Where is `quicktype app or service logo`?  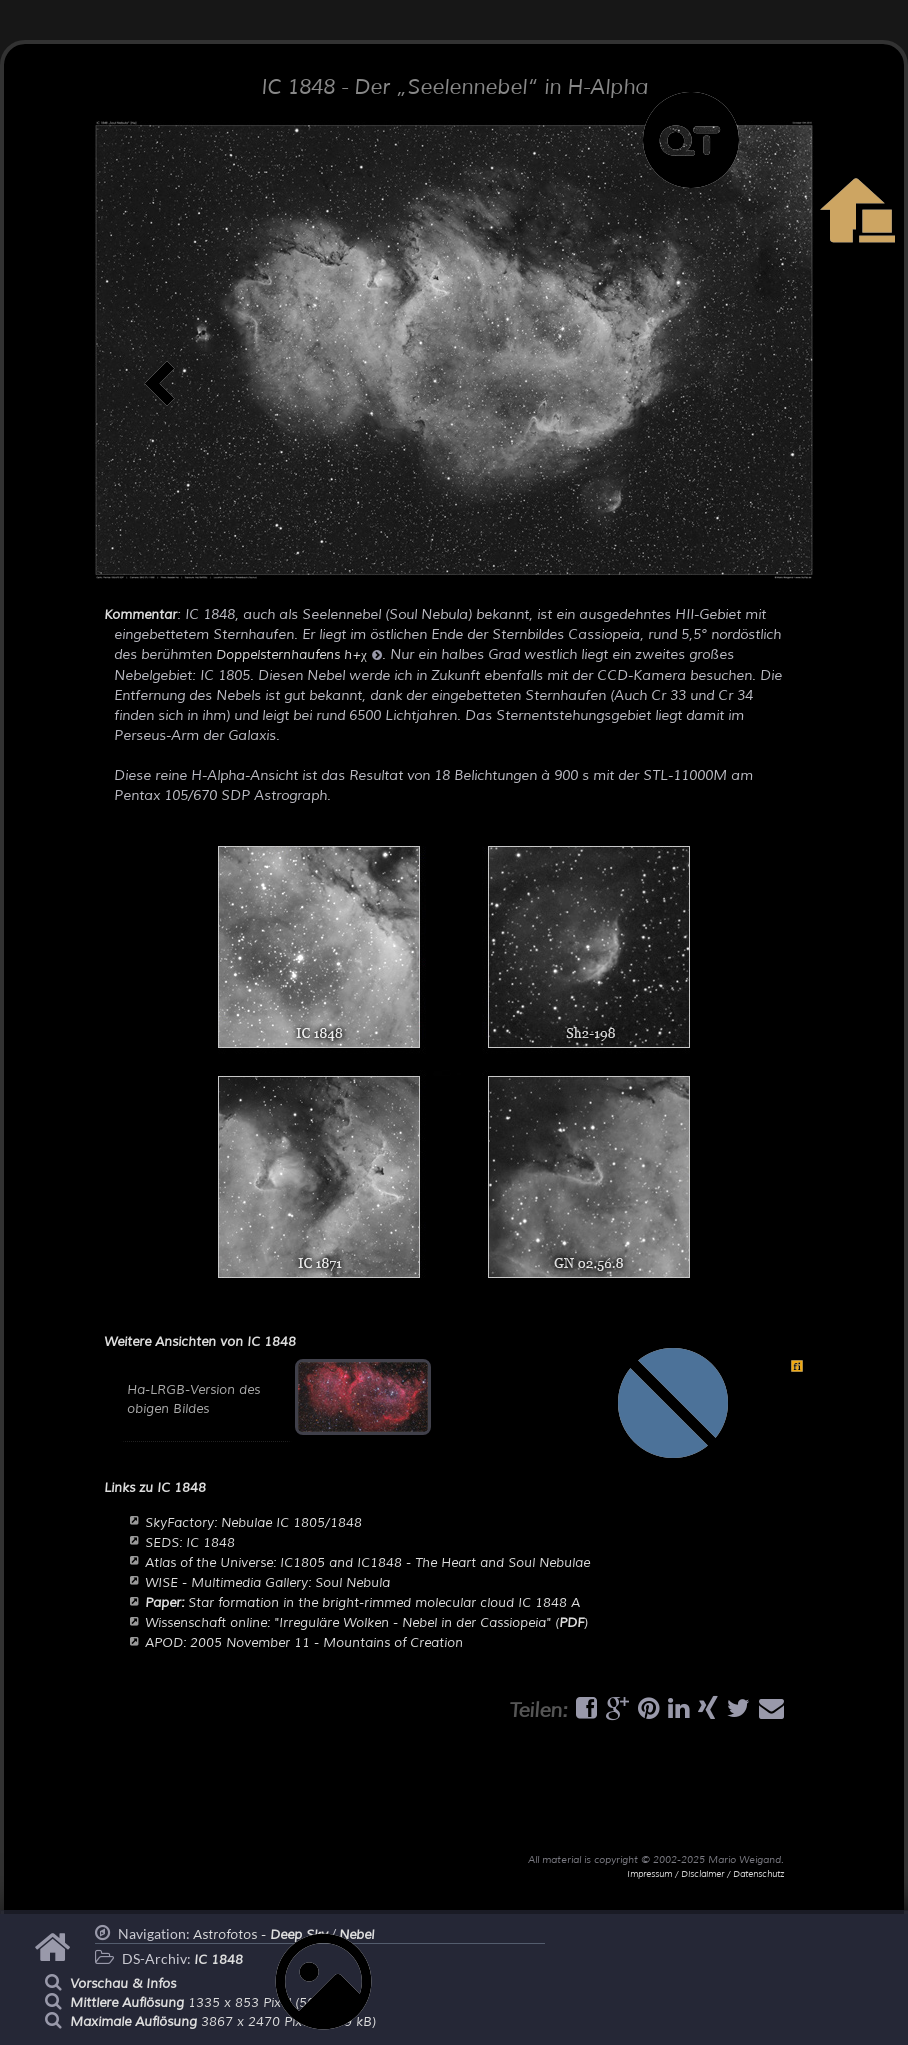 quicktype app or service logo is located at coordinates (691, 140).